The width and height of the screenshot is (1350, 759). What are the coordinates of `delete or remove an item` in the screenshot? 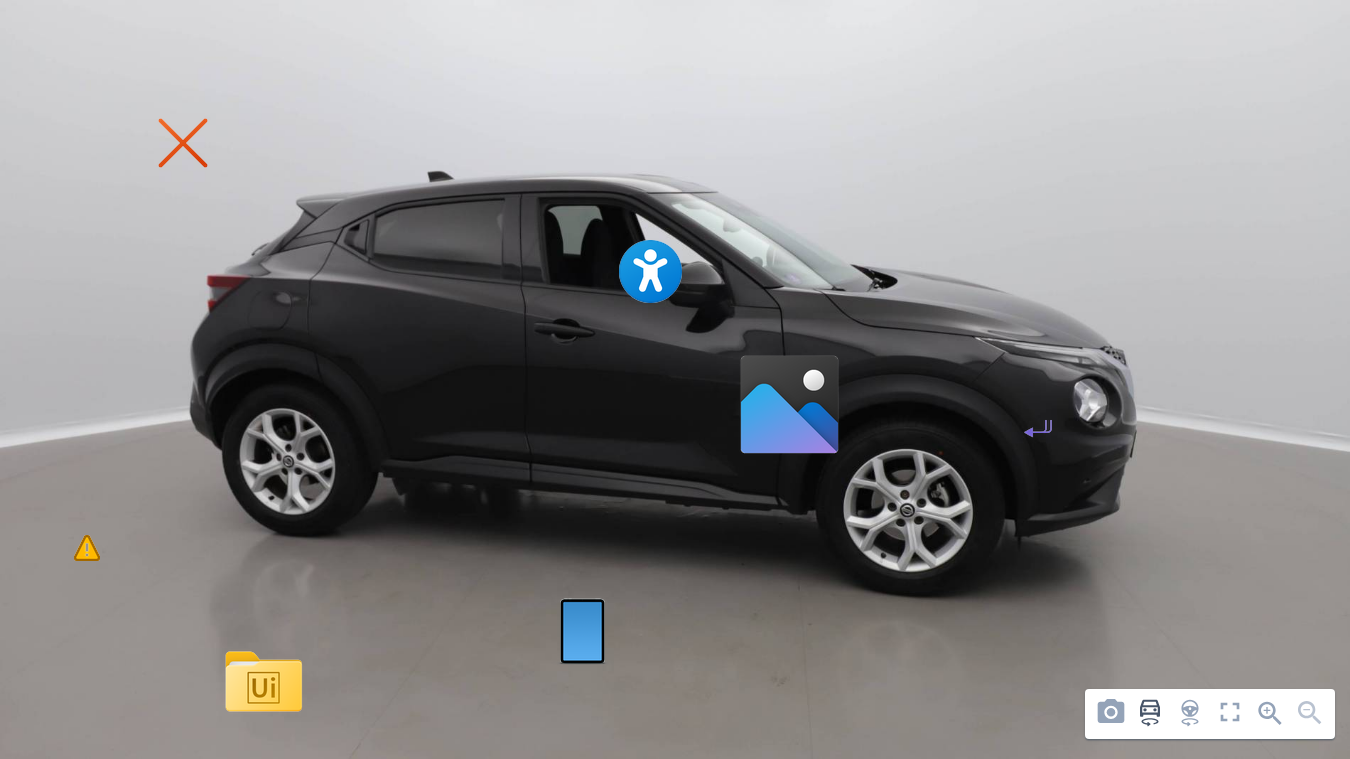 It's located at (183, 143).